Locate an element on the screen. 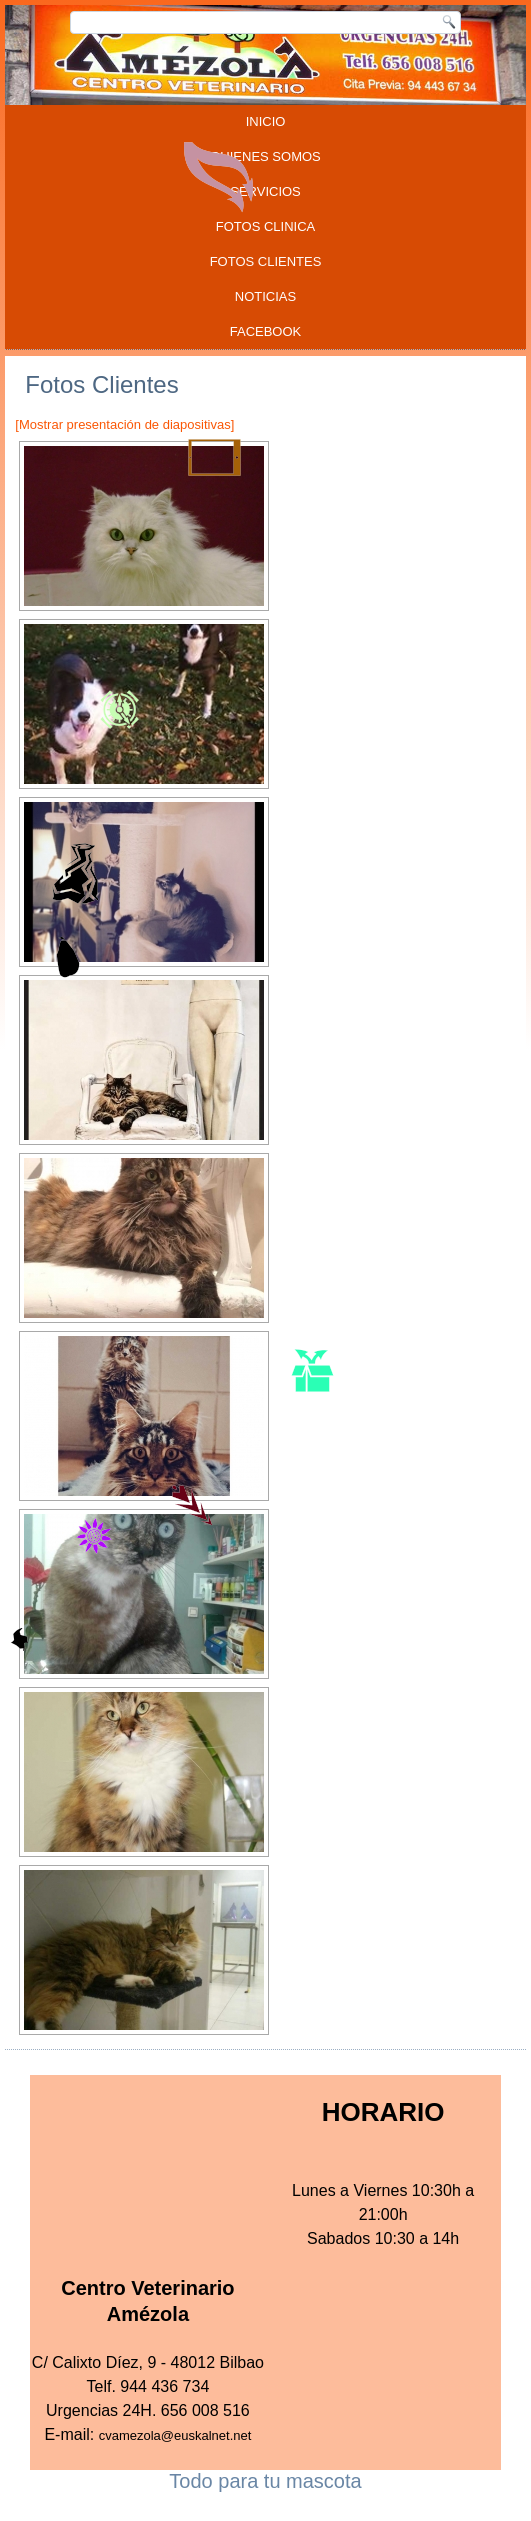 This screenshot has height=2521, width=531. unpack or open a delivery is located at coordinates (312, 1370).